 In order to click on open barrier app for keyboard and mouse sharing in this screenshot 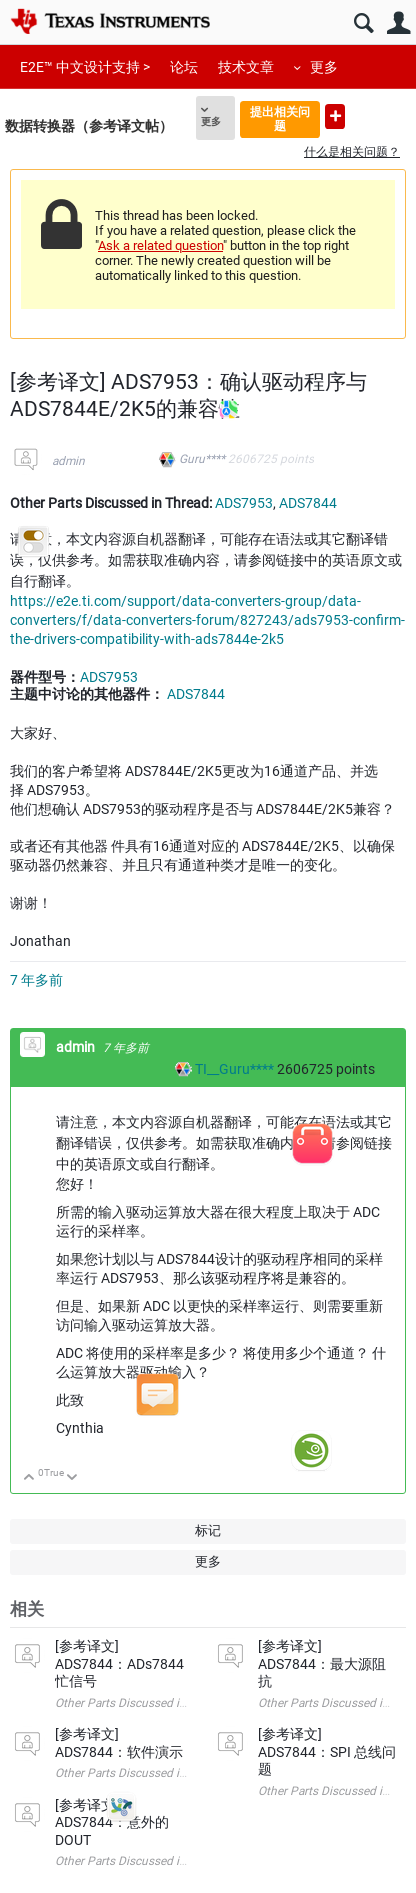, I will do `click(121, 1806)`.